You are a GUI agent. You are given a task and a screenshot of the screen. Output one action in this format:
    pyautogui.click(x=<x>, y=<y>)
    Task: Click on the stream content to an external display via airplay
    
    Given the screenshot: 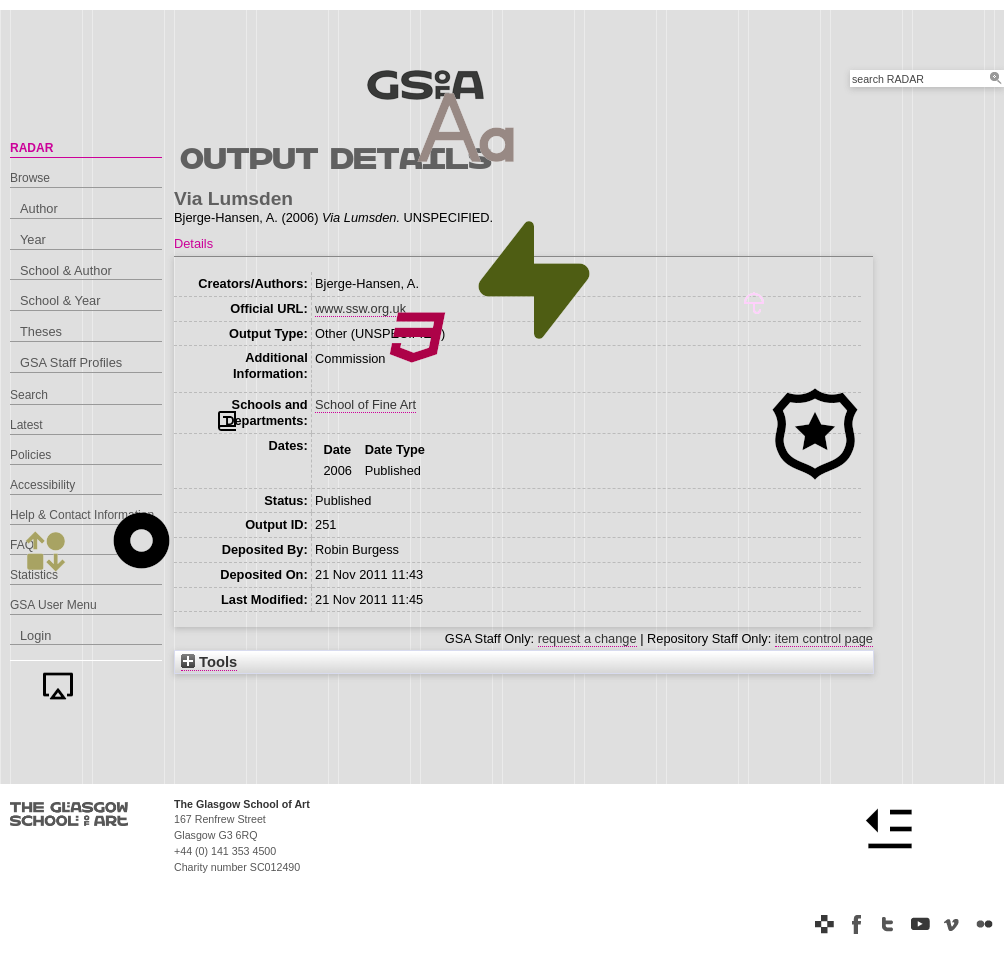 What is the action you would take?
    pyautogui.click(x=58, y=686)
    